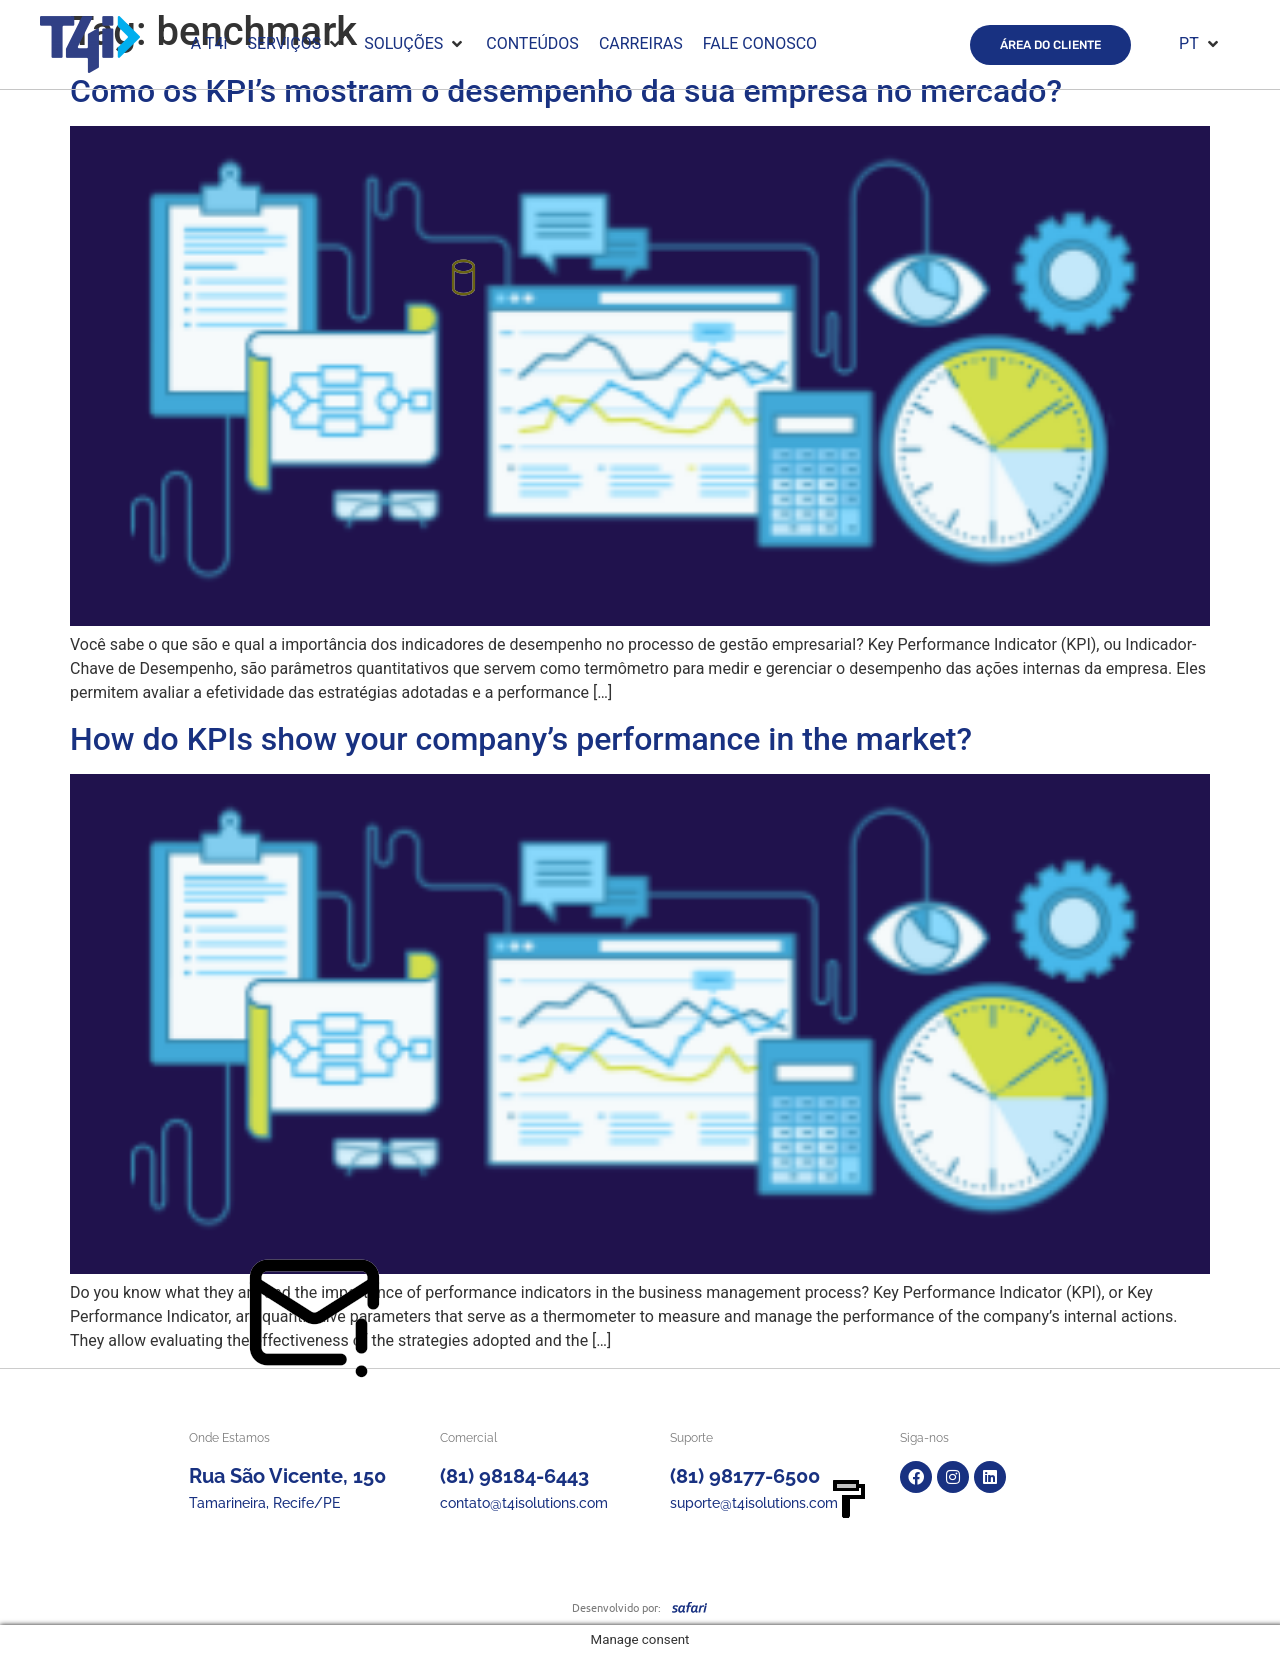 This screenshot has width=1280, height=1655. I want to click on indicates a problem with an email or message, so click(314, 1312).